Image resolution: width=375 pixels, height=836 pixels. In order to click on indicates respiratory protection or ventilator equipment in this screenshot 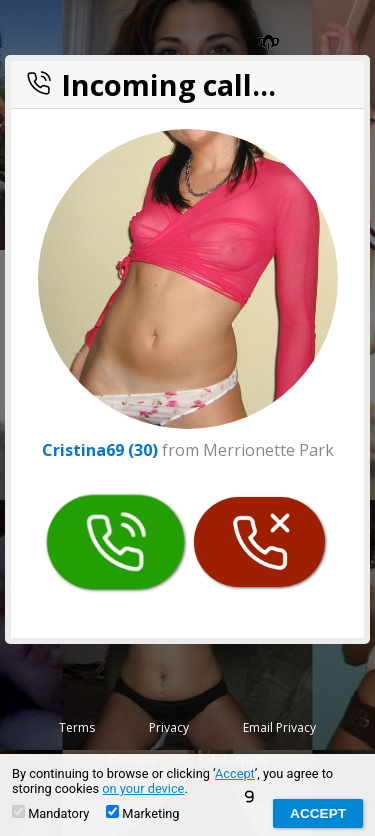, I will do `click(268, 41)`.